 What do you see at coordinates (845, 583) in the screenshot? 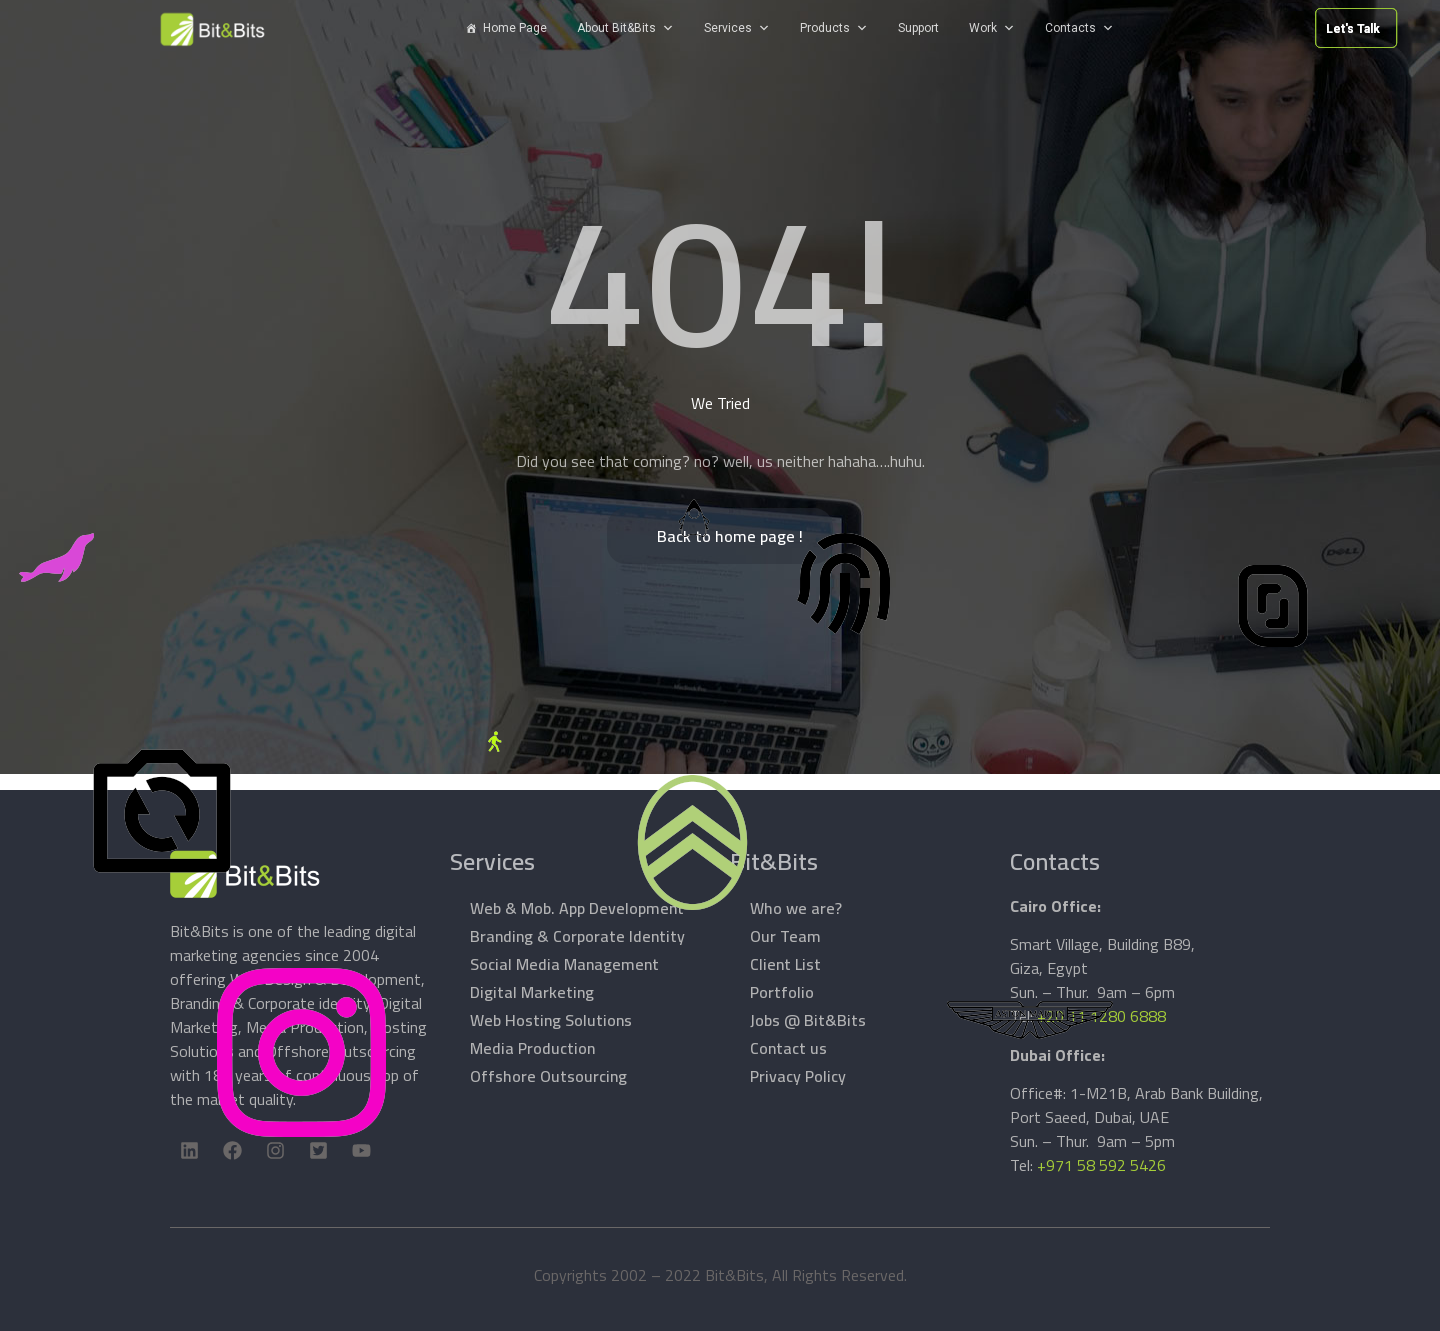
I see `authenticate with fingerprint` at bounding box center [845, 583].